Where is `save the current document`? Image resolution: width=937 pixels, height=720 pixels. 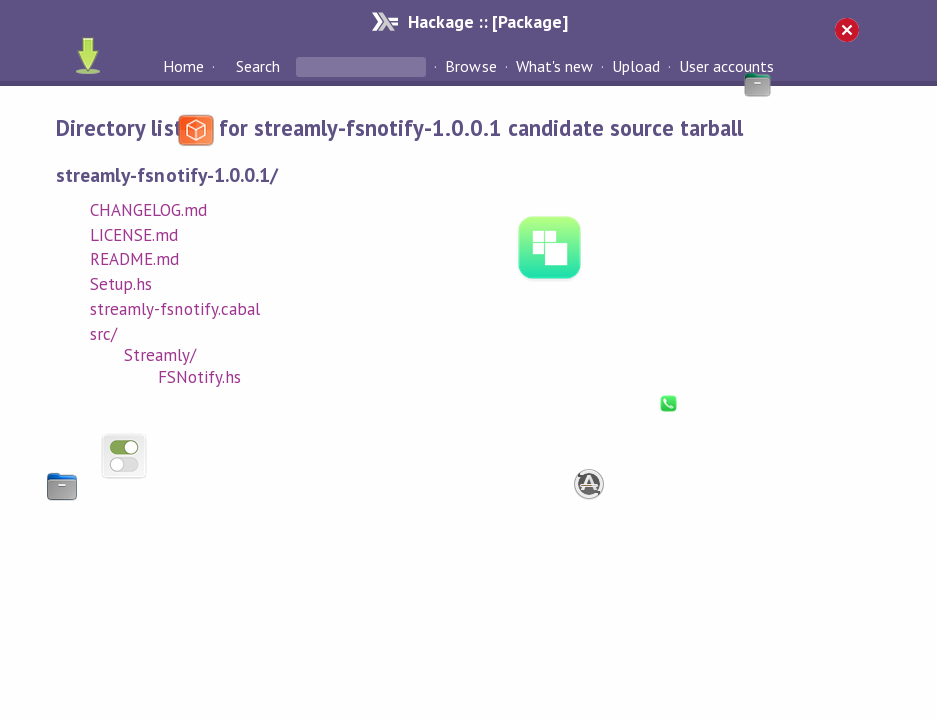 save the current document is located at coordinates (88, 56).